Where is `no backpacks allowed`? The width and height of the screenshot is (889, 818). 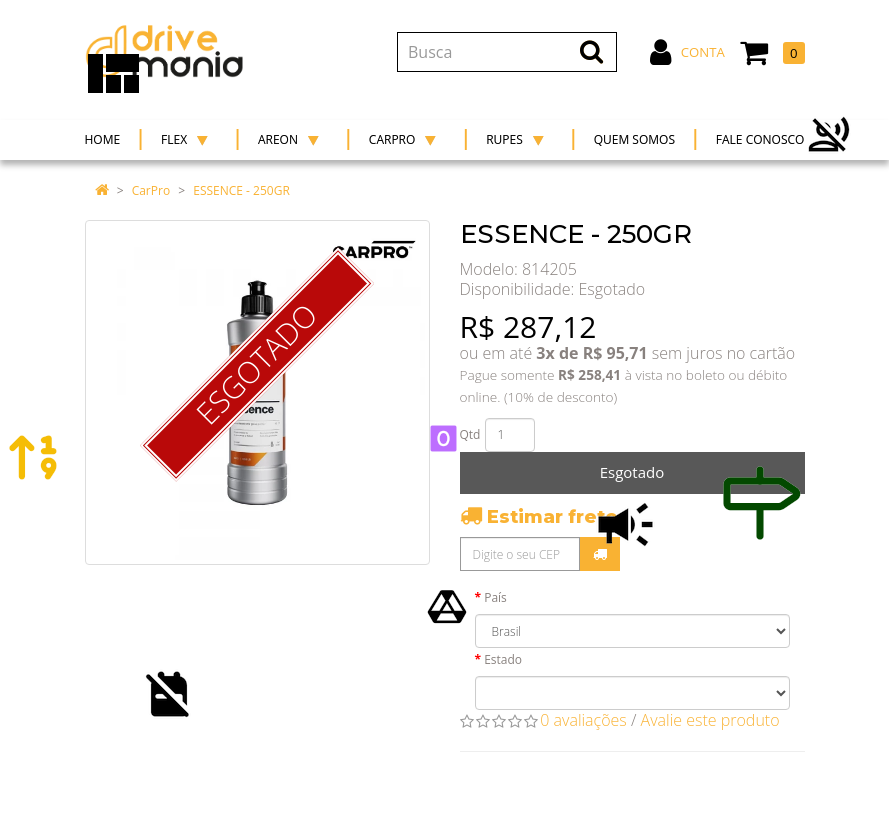 no backpacks allowed is located at coordinates (169, 694).